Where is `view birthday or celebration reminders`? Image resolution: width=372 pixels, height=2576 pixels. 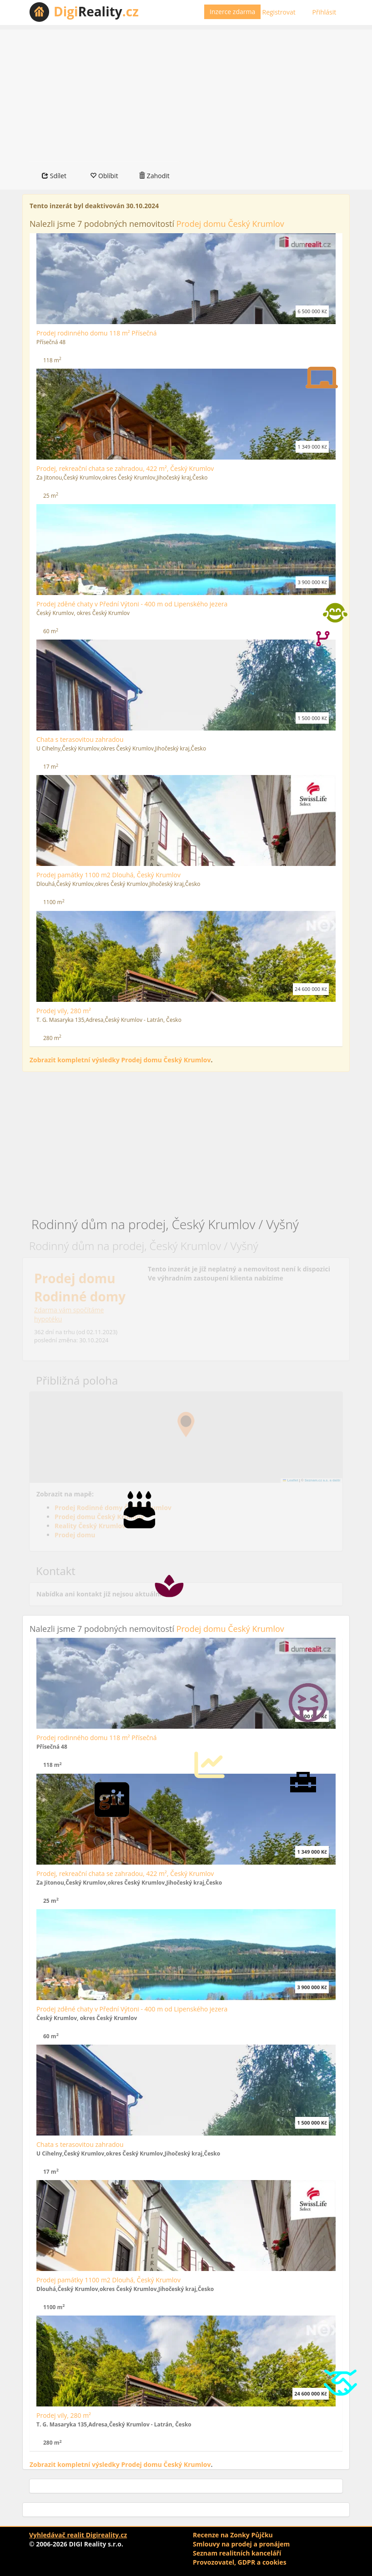 view birthday or celebration reminders is located at coordinates (139, 1510).